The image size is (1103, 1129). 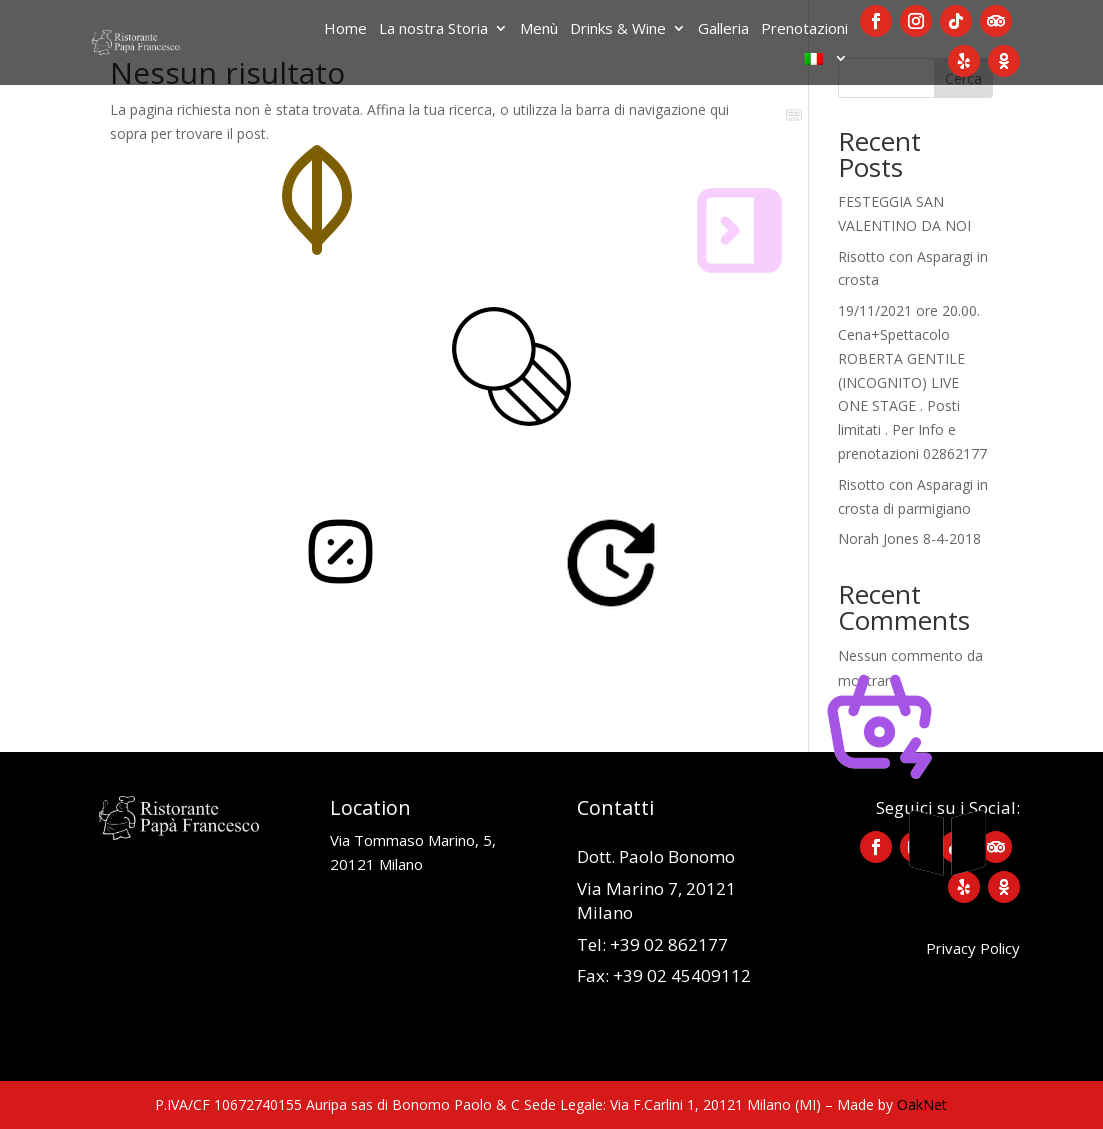 I want to click on quick purchase or express checkout, so click(x=879, y=721).